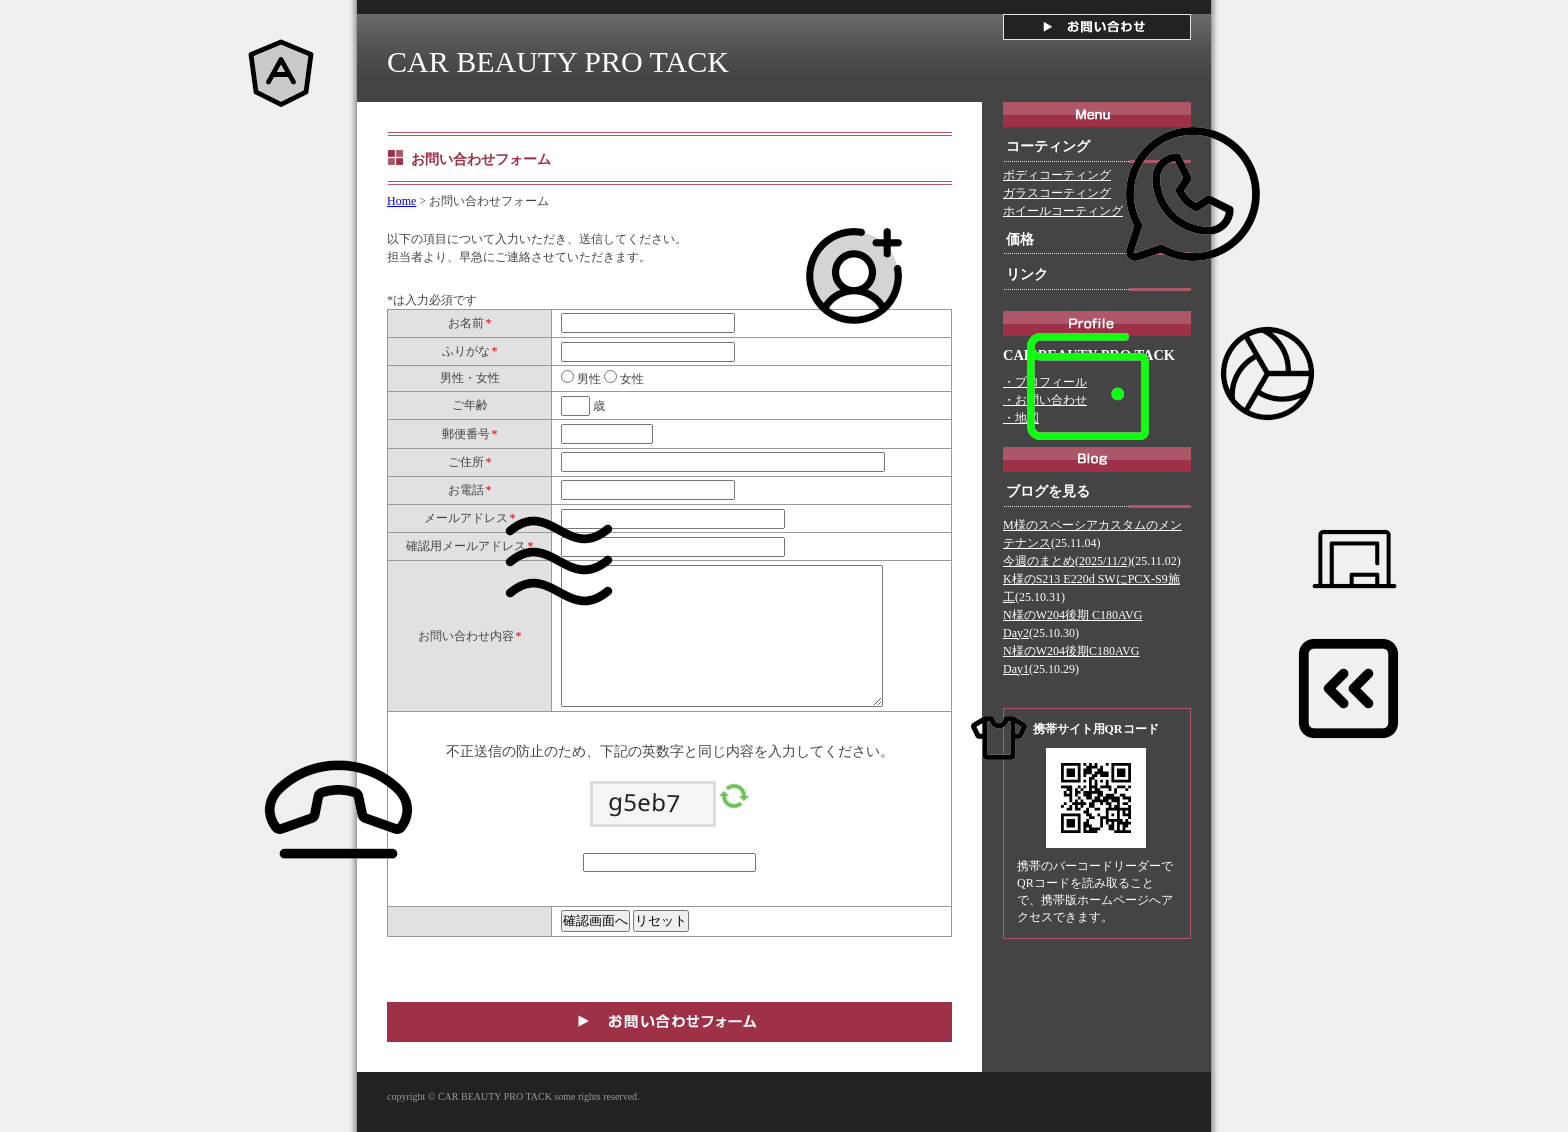 This screenshot has width=1568, height=1132. Describe the element at coordinates (854, 276) in the screenshot. I see `add a new user or contact` at that location.